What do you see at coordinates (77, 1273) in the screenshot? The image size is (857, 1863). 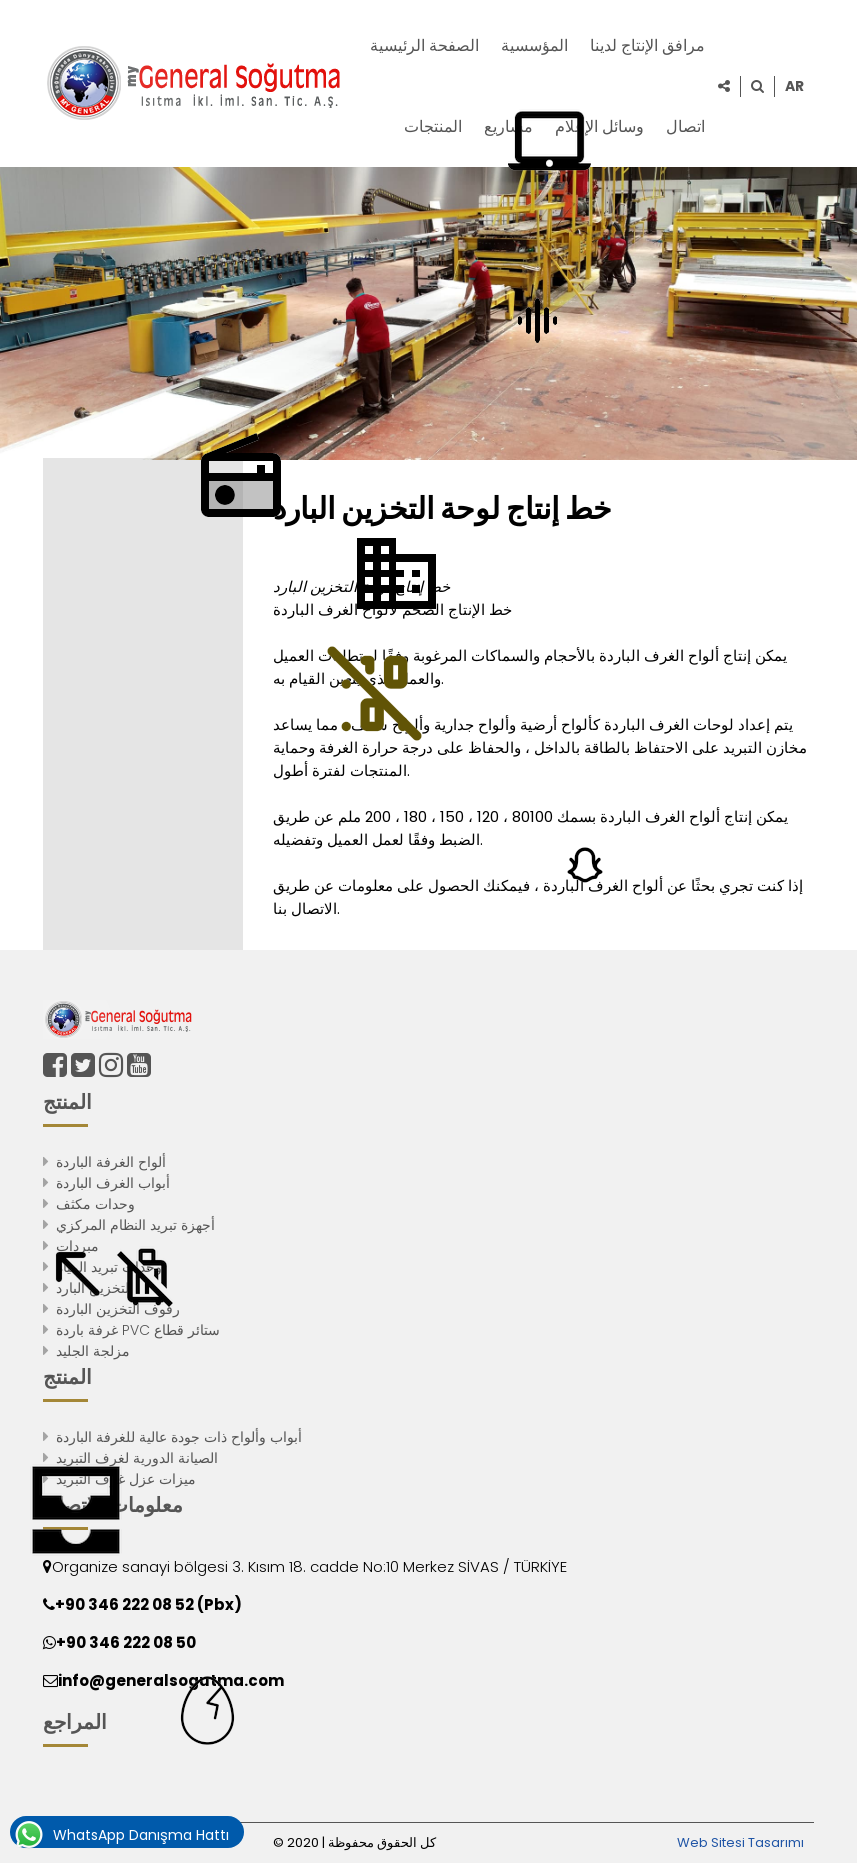 I see `navigate to the northwest direction` at bounding box center [77, 1273].